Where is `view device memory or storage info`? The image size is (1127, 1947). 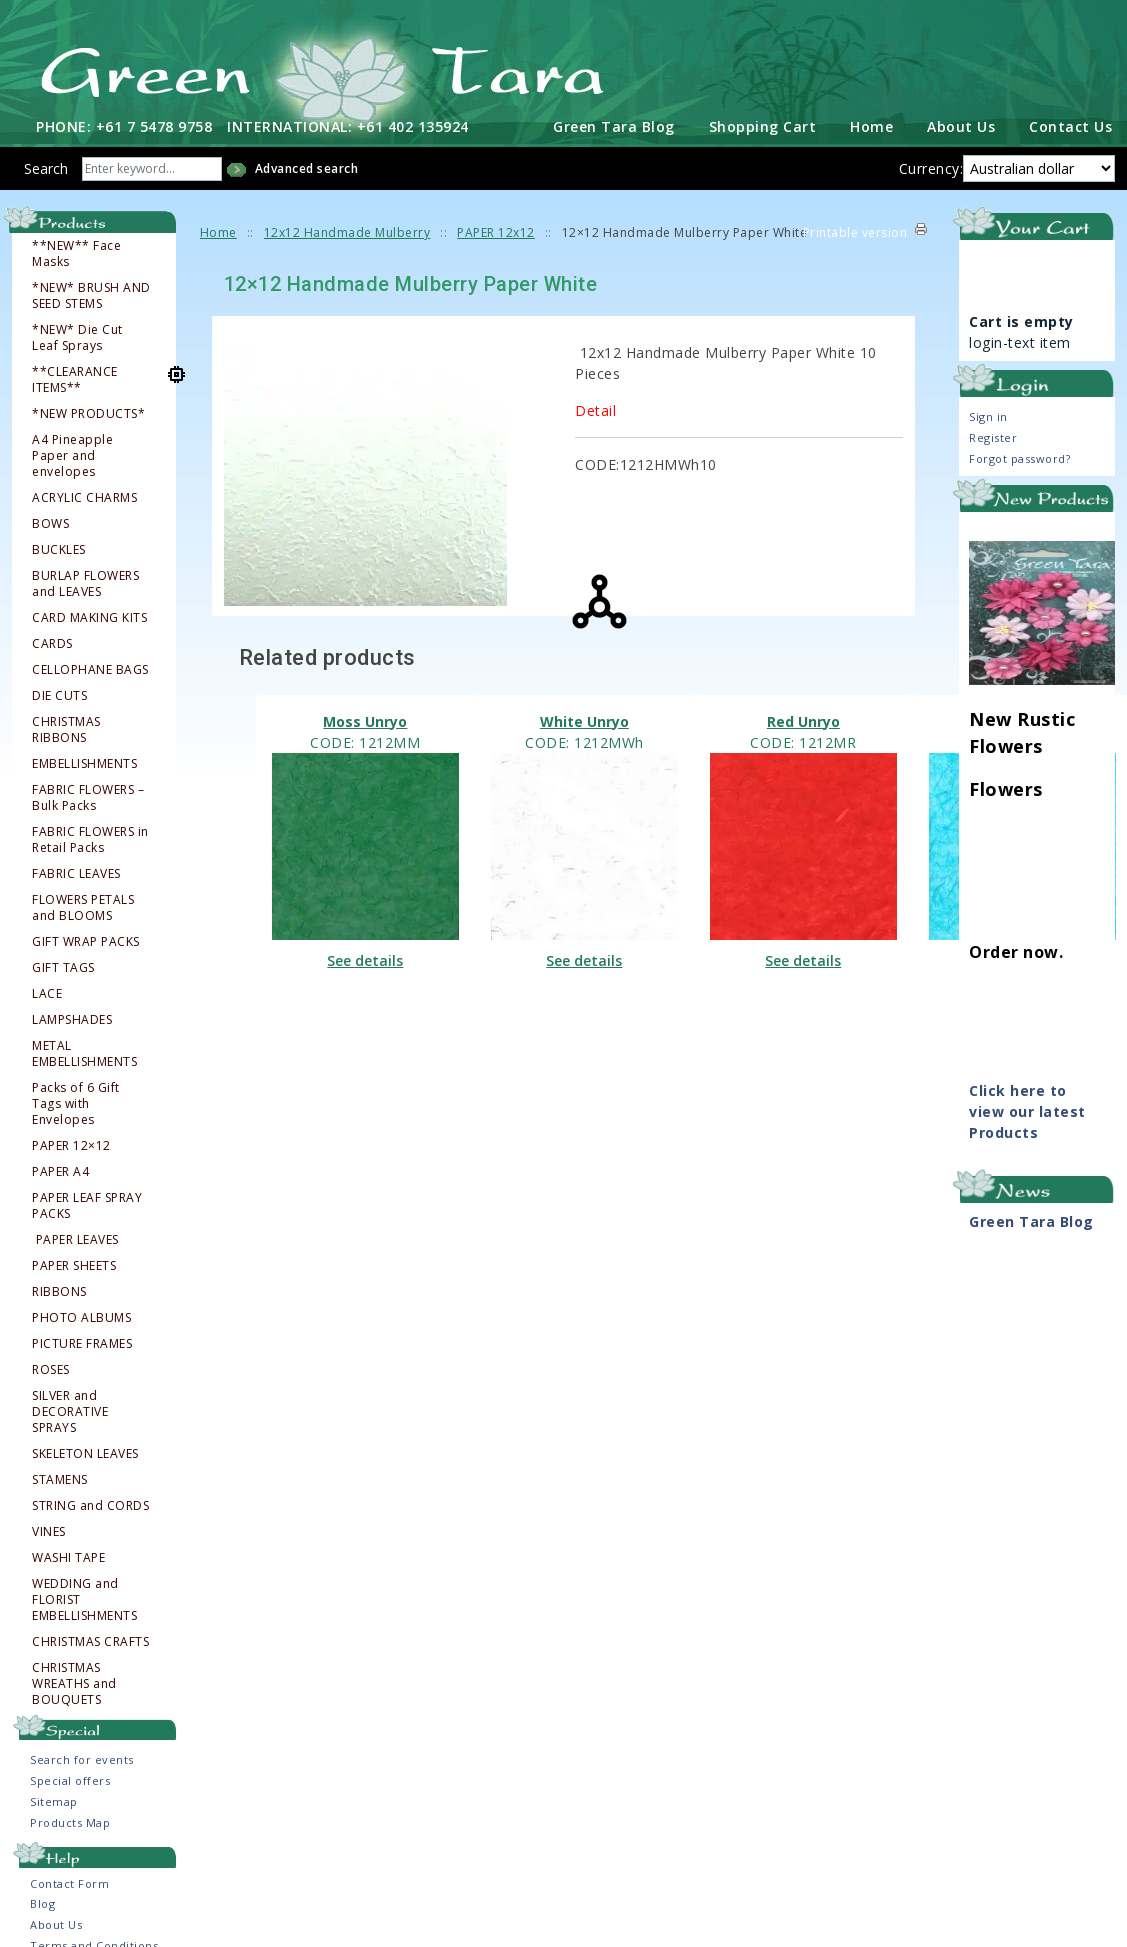 view device memory or storage info is located at coordinates (176, 374).